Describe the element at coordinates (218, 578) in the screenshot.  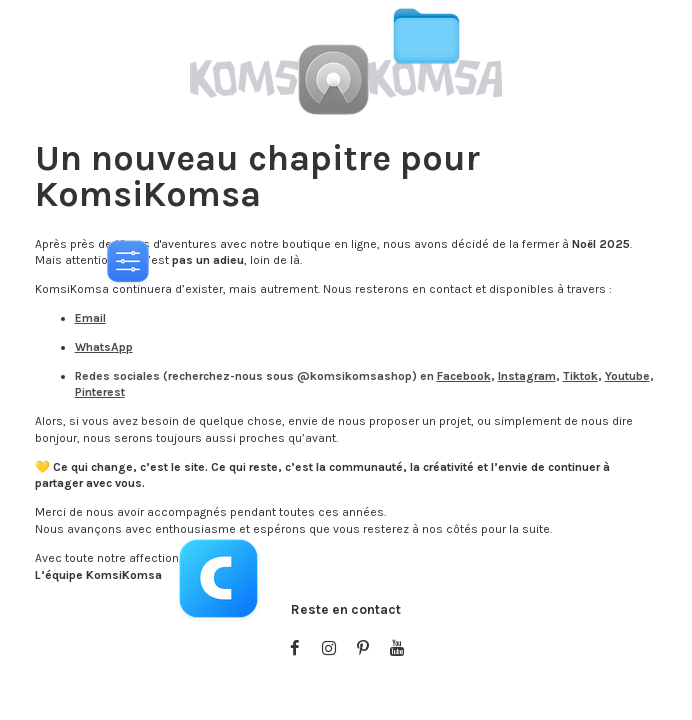
I see `open the Cura 3D printing slicer application` at that location.